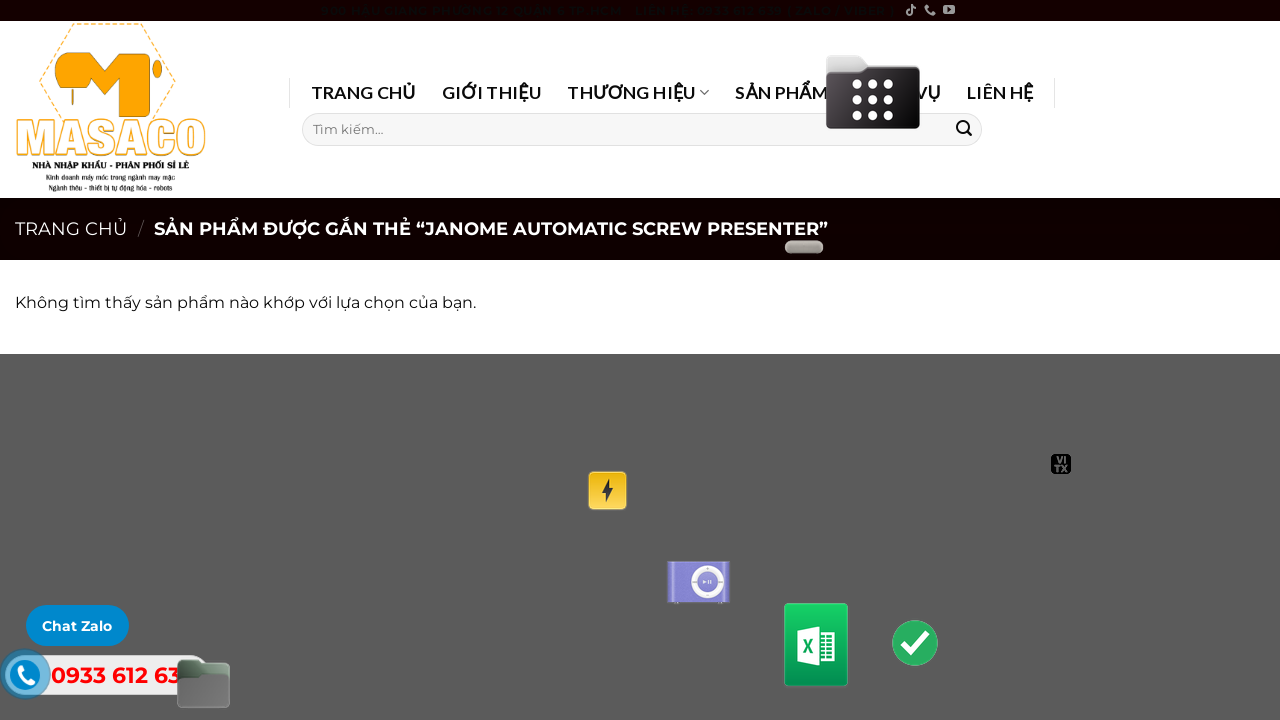 The height and width of the screenshot is (720, 1280). Describe the element at coordinates (915, 643) in the screenshot. I see `indicates a completed or successful action` at that location.